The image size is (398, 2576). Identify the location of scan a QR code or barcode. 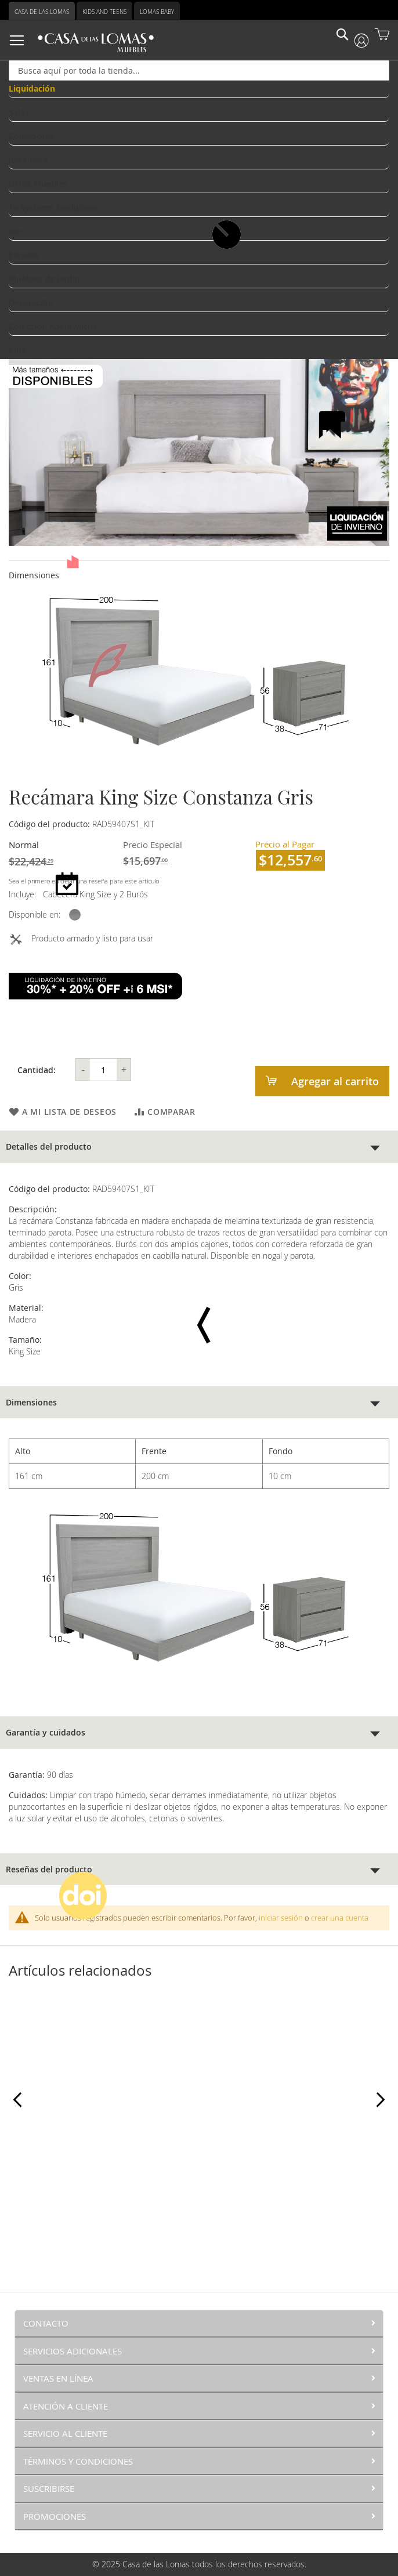
(226, 234).